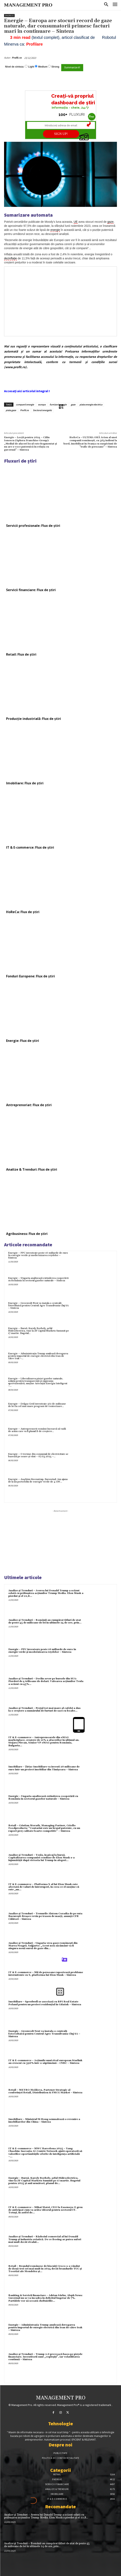 This screenshot has height=2576, width=121. Describe the element at coordinates (79, 1725) in the screenshot. I see `switch to tablet view or mode` at that location.